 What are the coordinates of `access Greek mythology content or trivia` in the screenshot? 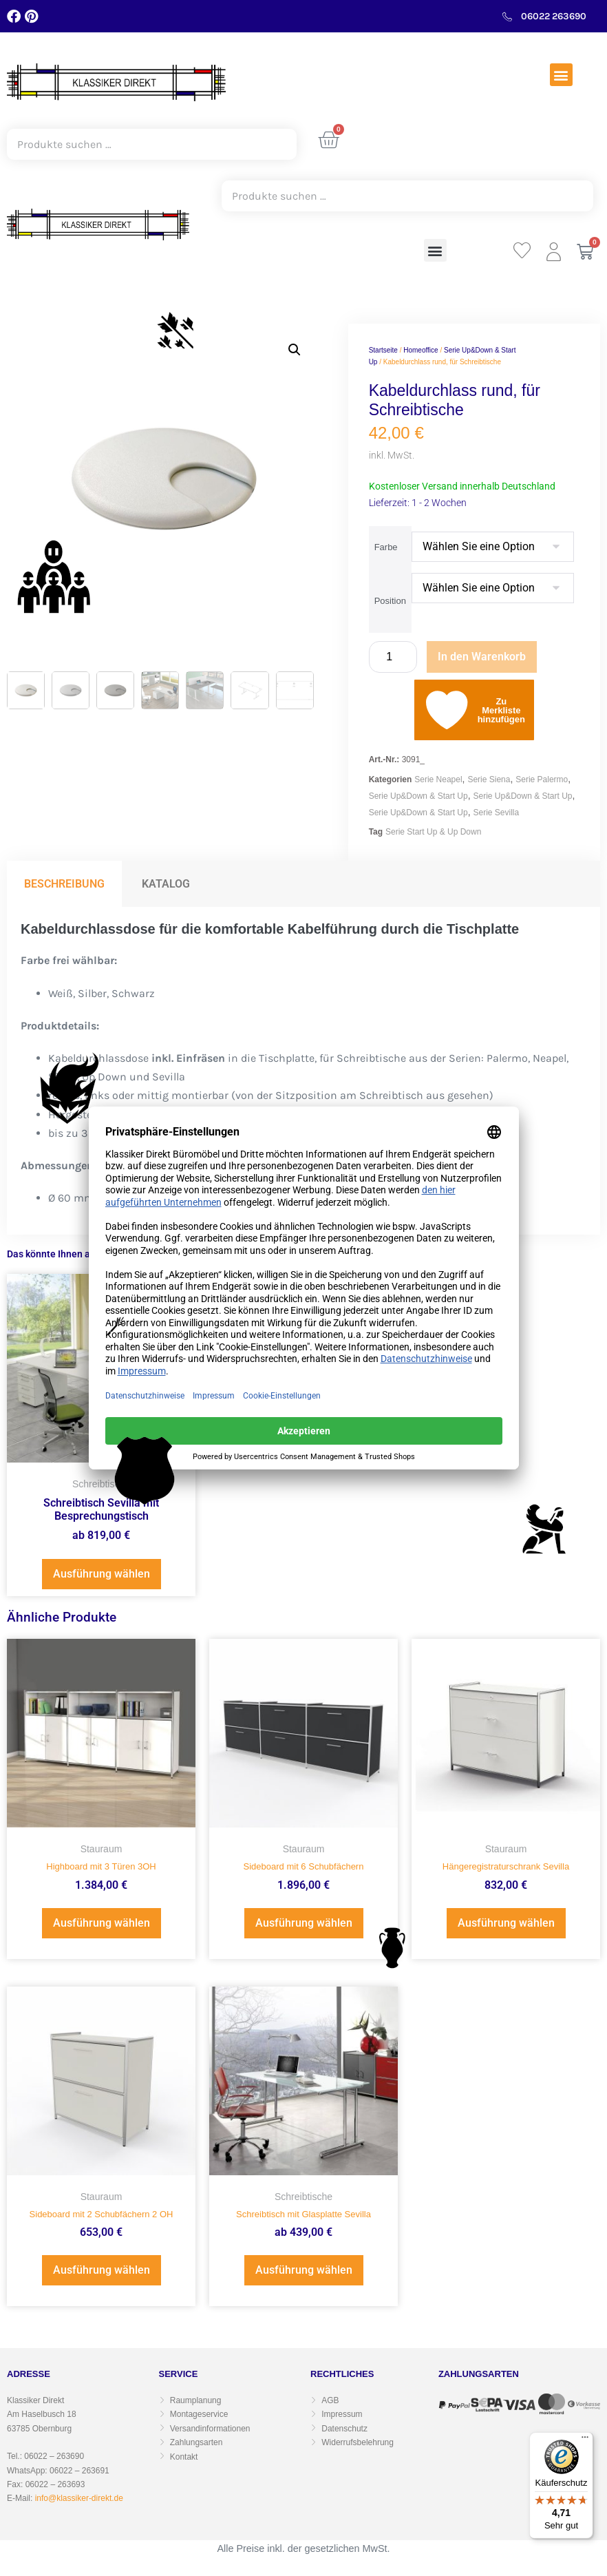 It's located at (544, 1529).